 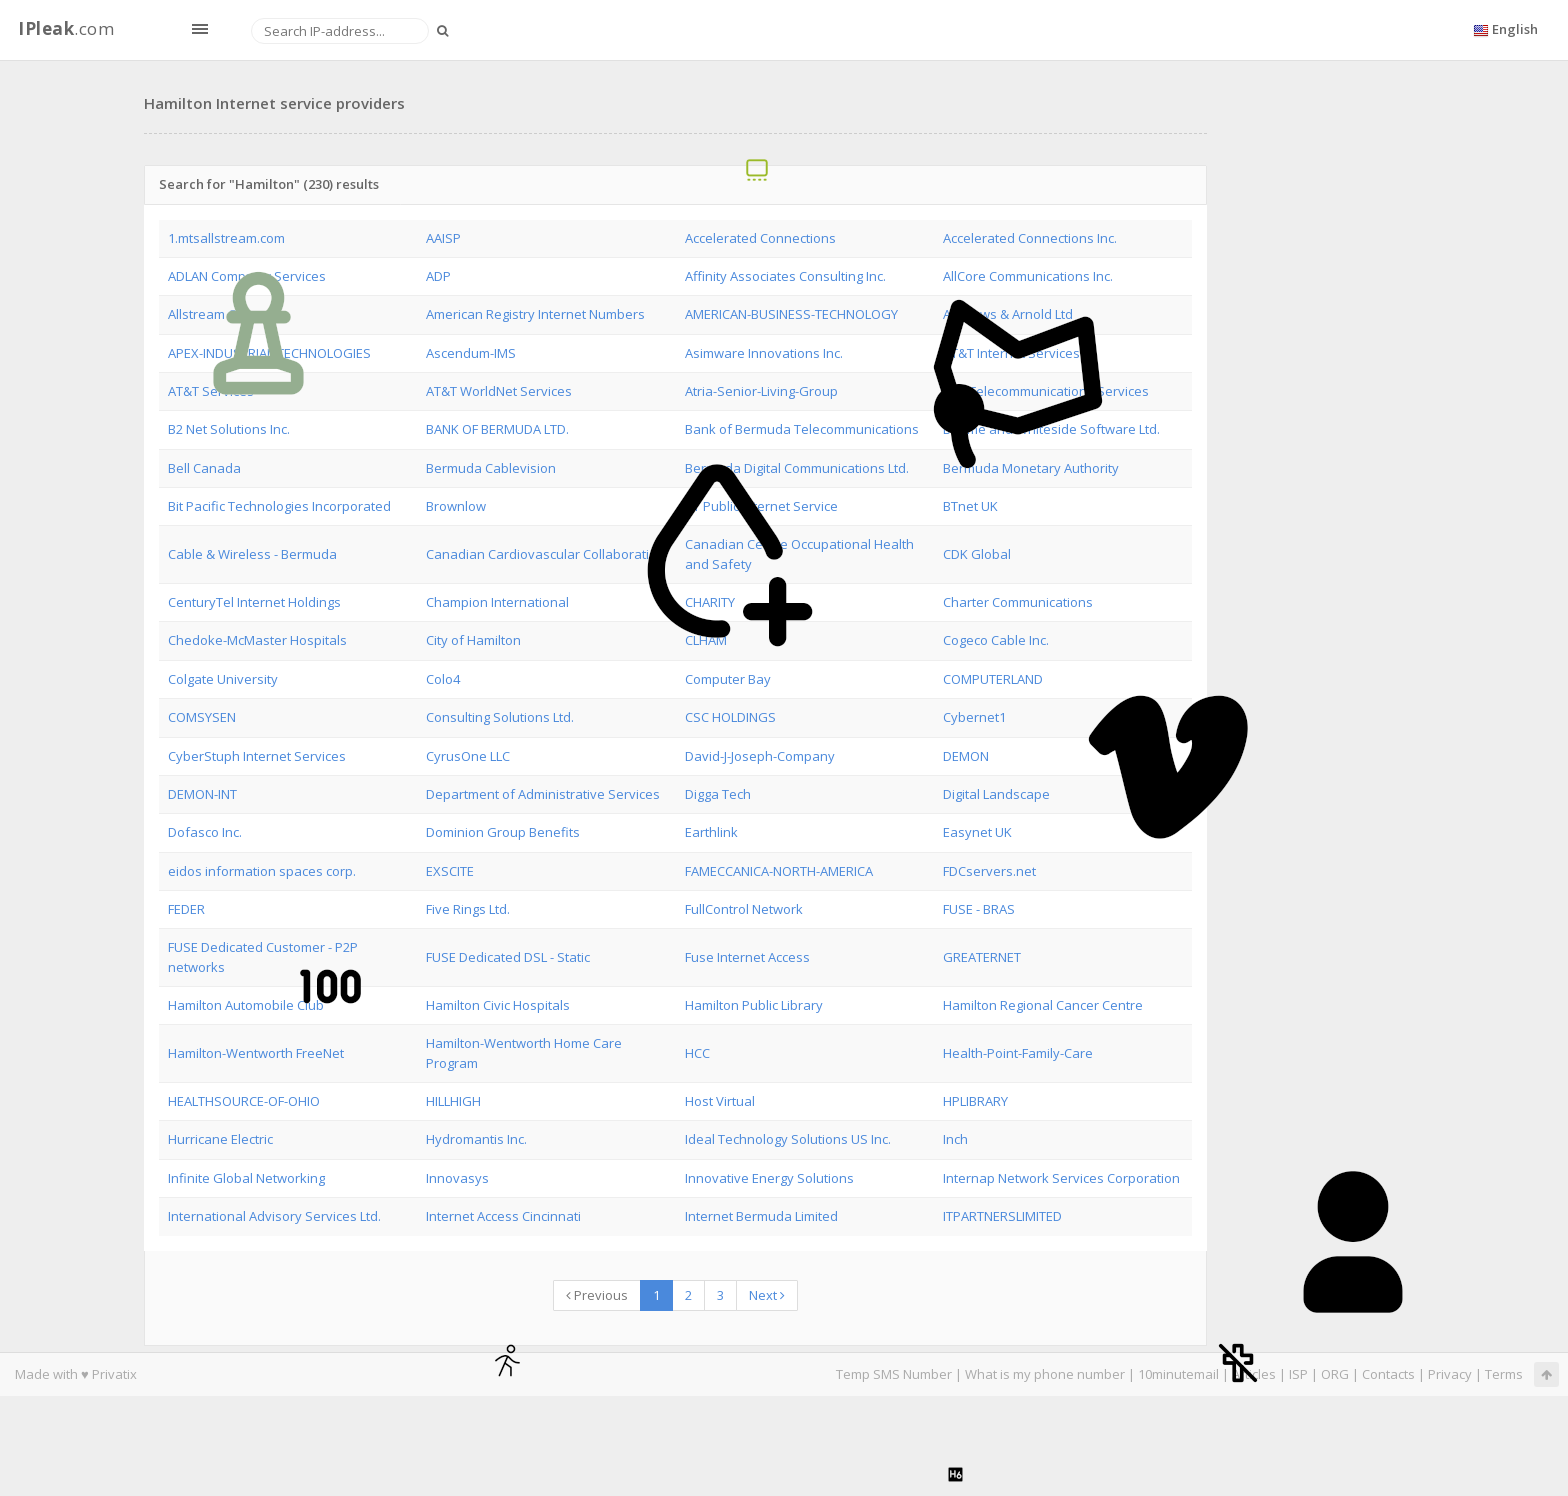 What do you see at coordinates (757, 170) in the screenshot?
I see `view gallery in thumbnail grid mode` at bounding box center [757, 170].